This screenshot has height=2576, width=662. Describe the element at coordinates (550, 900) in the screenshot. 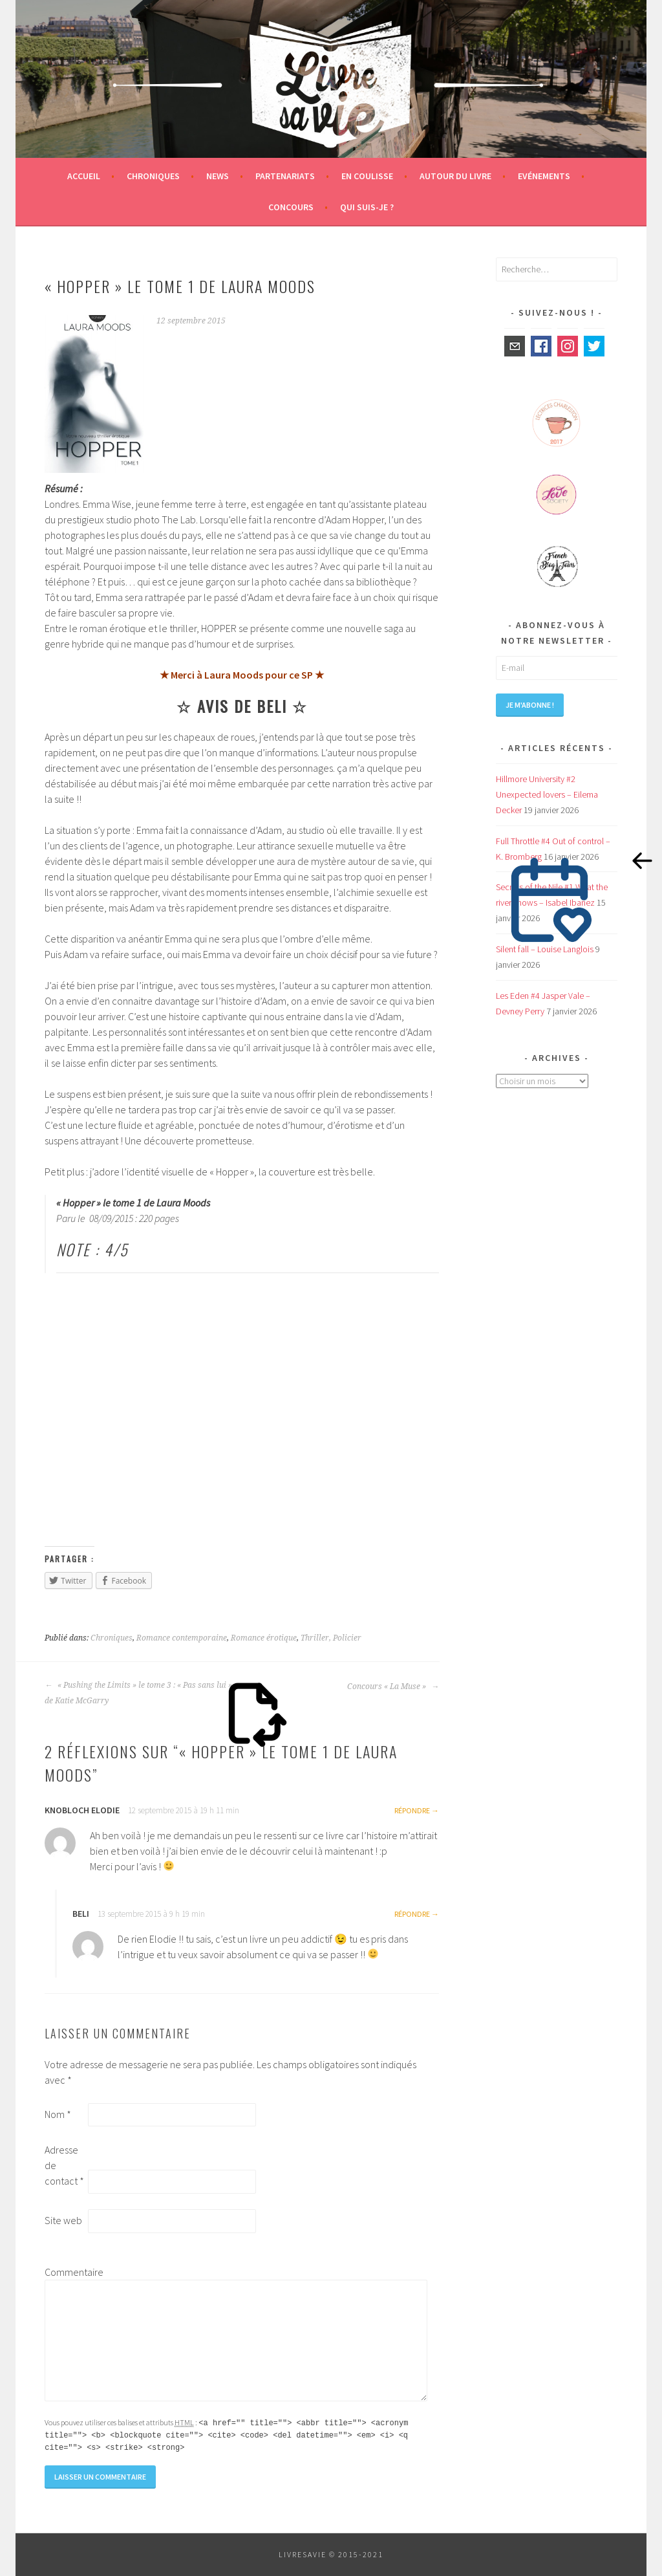

I see `view favorite or liked events` at that location.